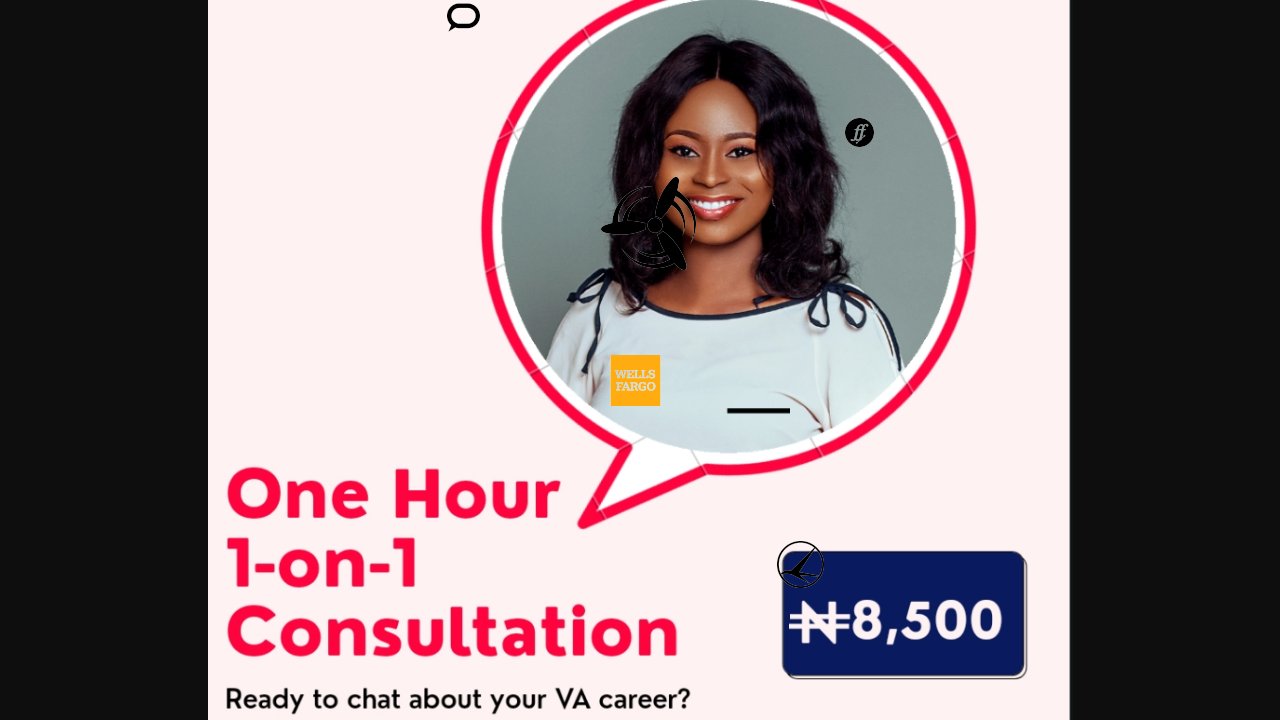 This screenshot has width=1280, height=720. Describe the element at coordinates (800, 564) in the screenshot. I see `tarom romanian airline logo` at that location.